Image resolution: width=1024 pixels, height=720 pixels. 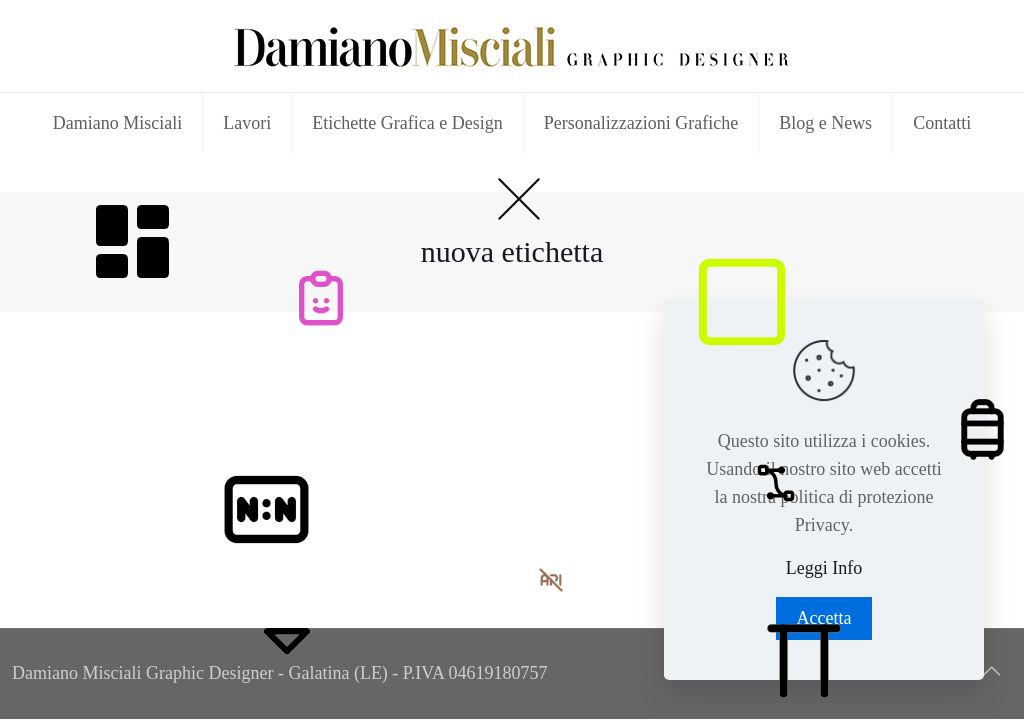 I want to click on select or deselect an item, so click(x=742, y=302).